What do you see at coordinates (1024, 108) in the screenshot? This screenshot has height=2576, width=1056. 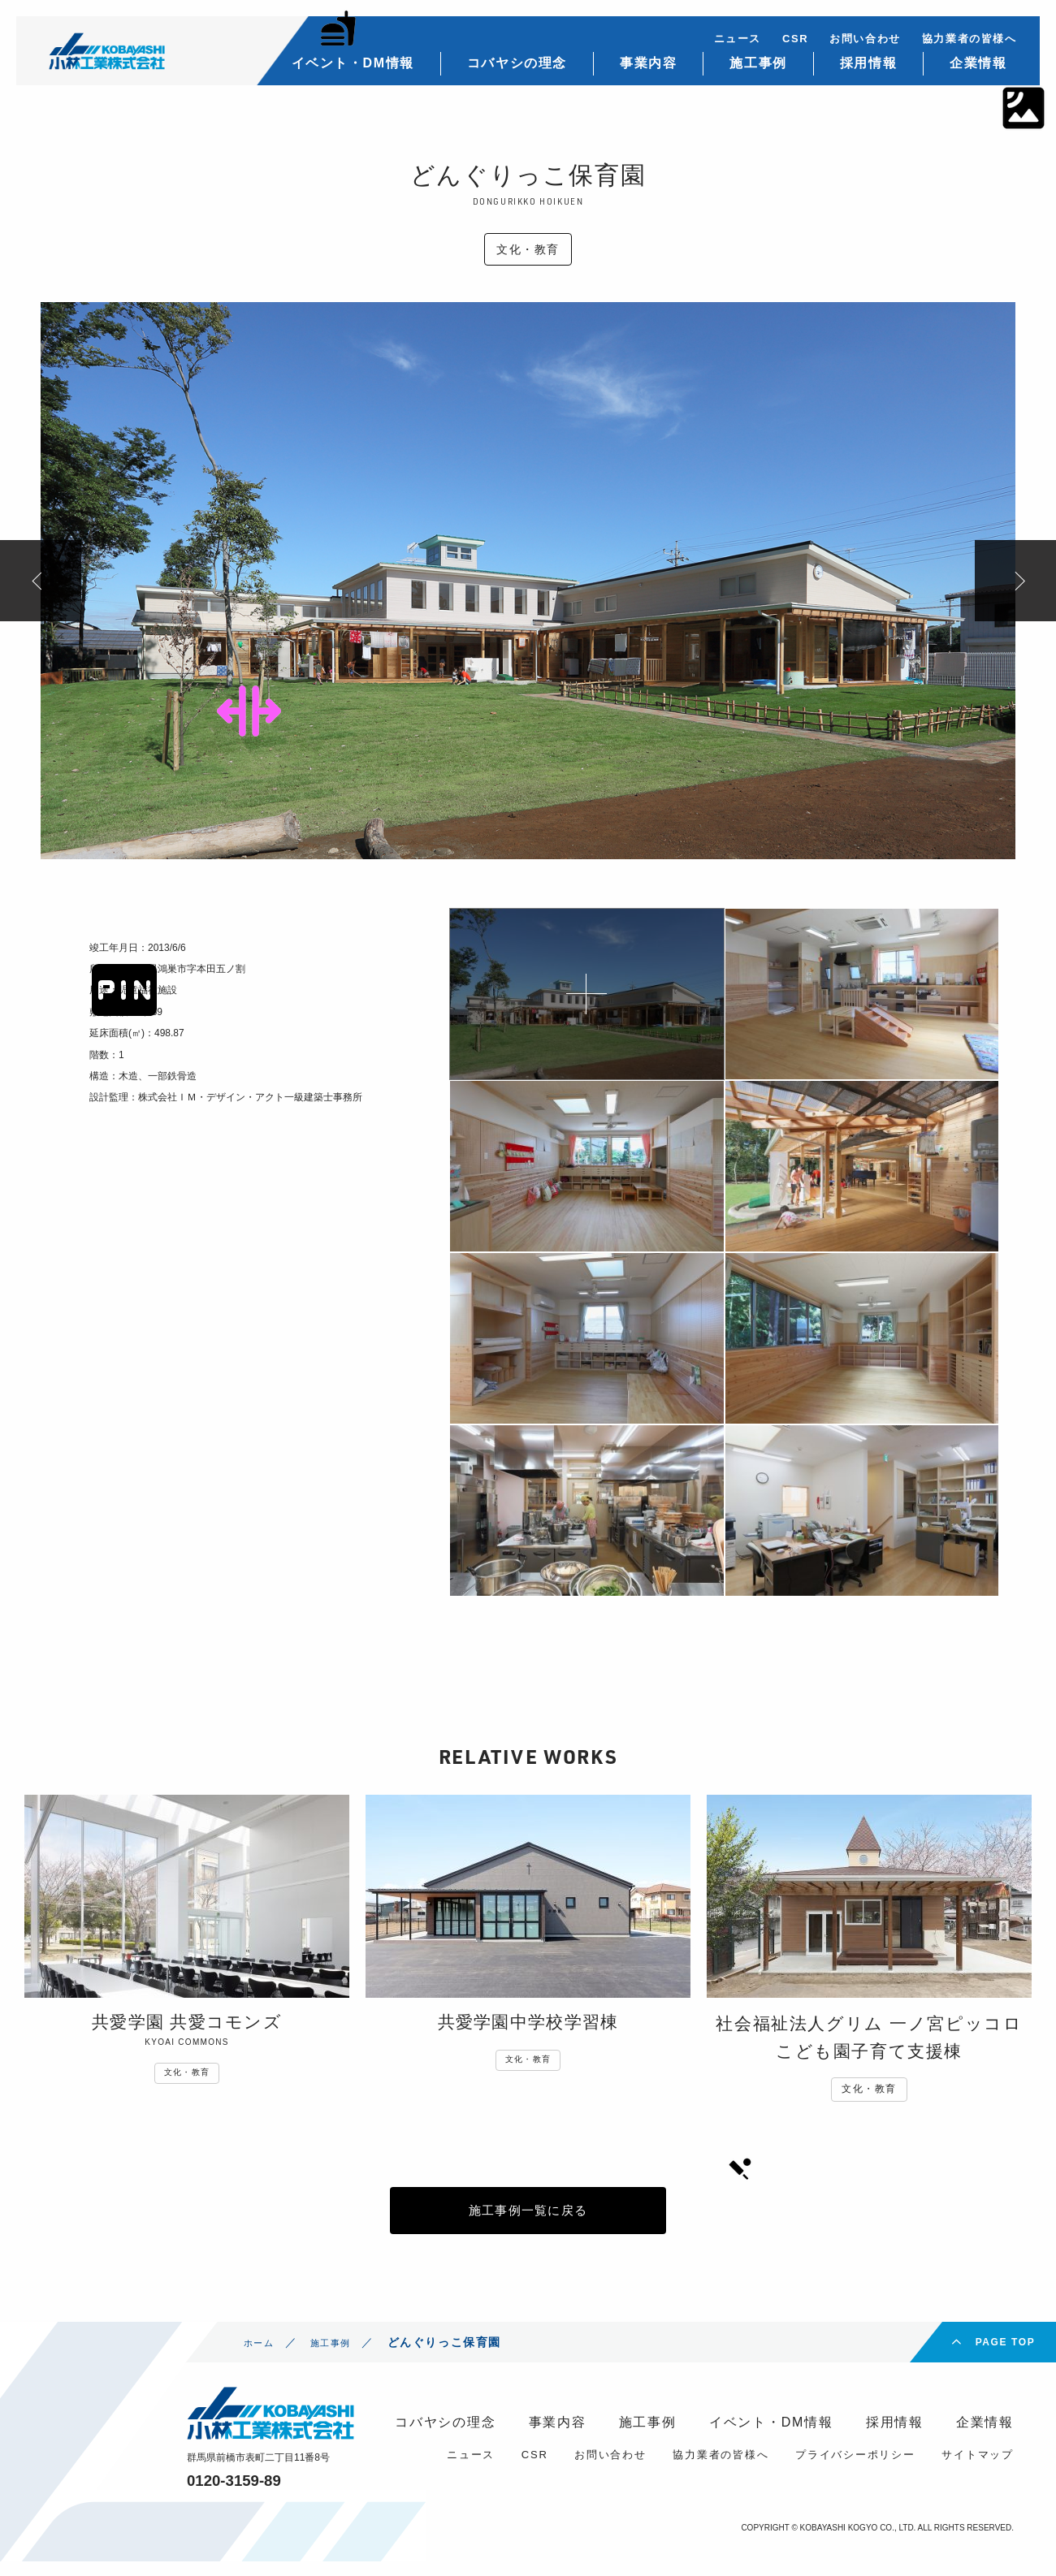 I see `switch to satellite map view` at bounding box center [1024, 108].